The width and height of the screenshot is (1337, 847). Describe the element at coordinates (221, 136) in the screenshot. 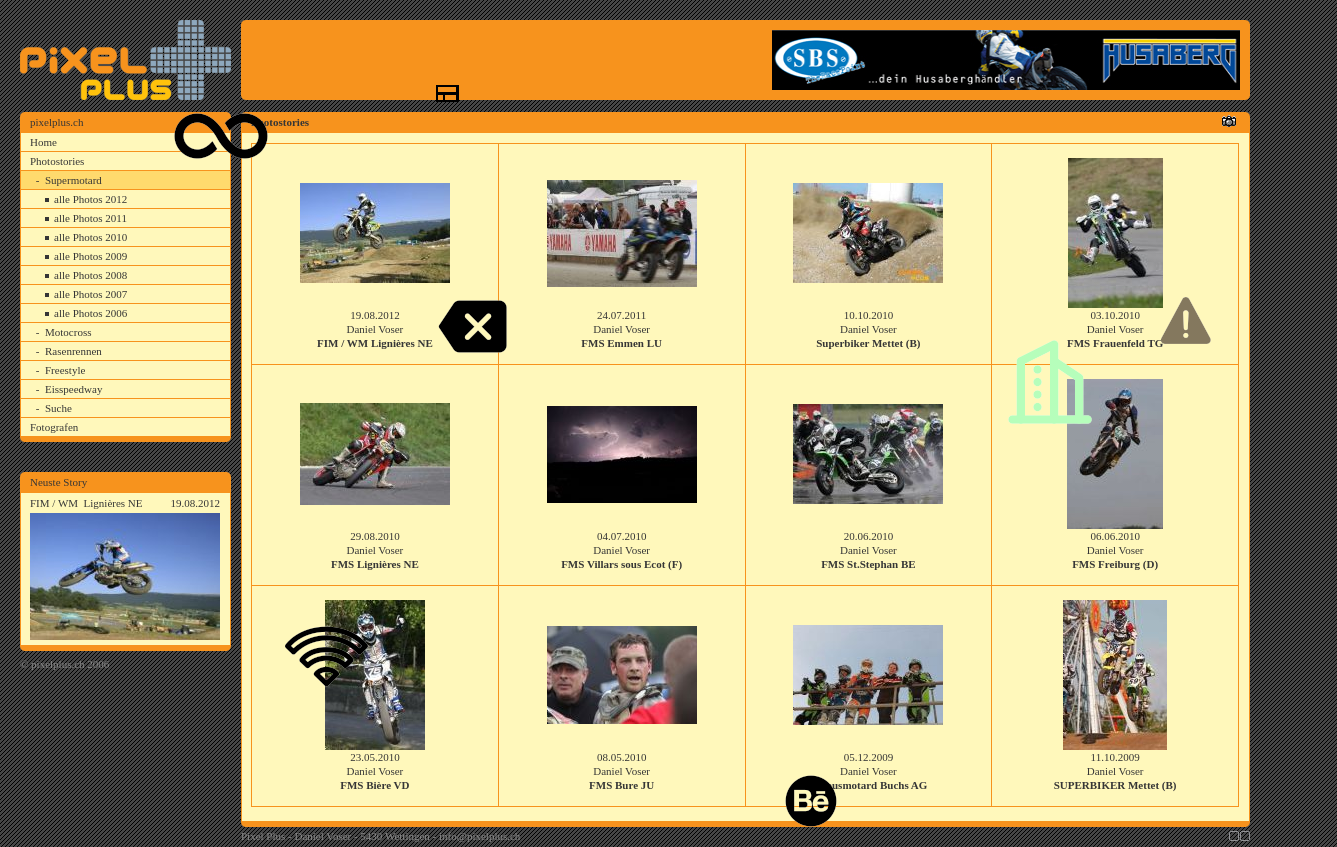

I see `toggle infinite loop or repeat mode` at that location.